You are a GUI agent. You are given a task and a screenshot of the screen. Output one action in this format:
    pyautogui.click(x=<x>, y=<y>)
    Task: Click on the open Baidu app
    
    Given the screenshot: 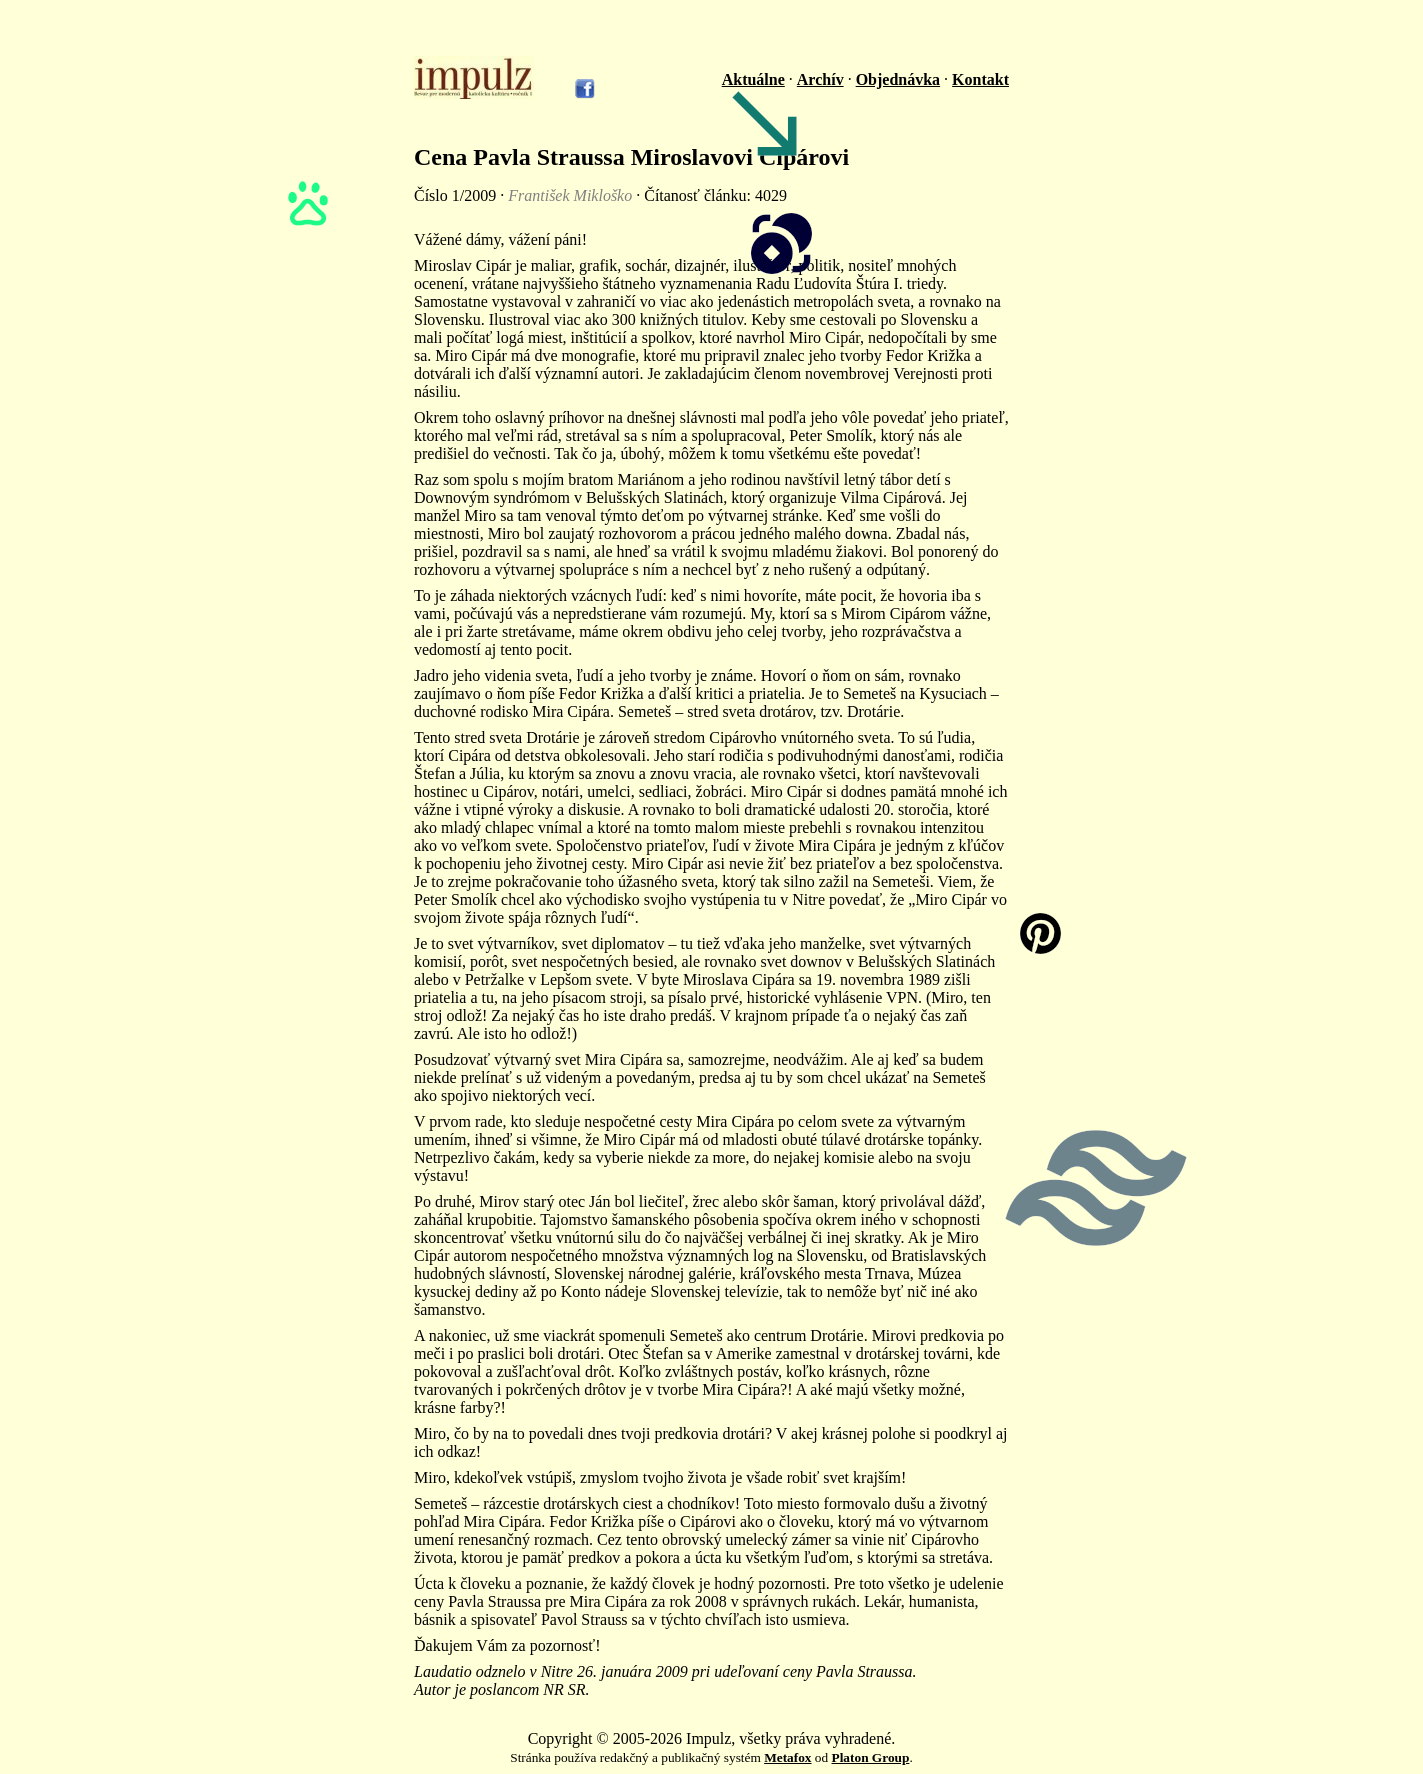 What is the action you would take?
    pyautogui.click(x=308, y=203)
    